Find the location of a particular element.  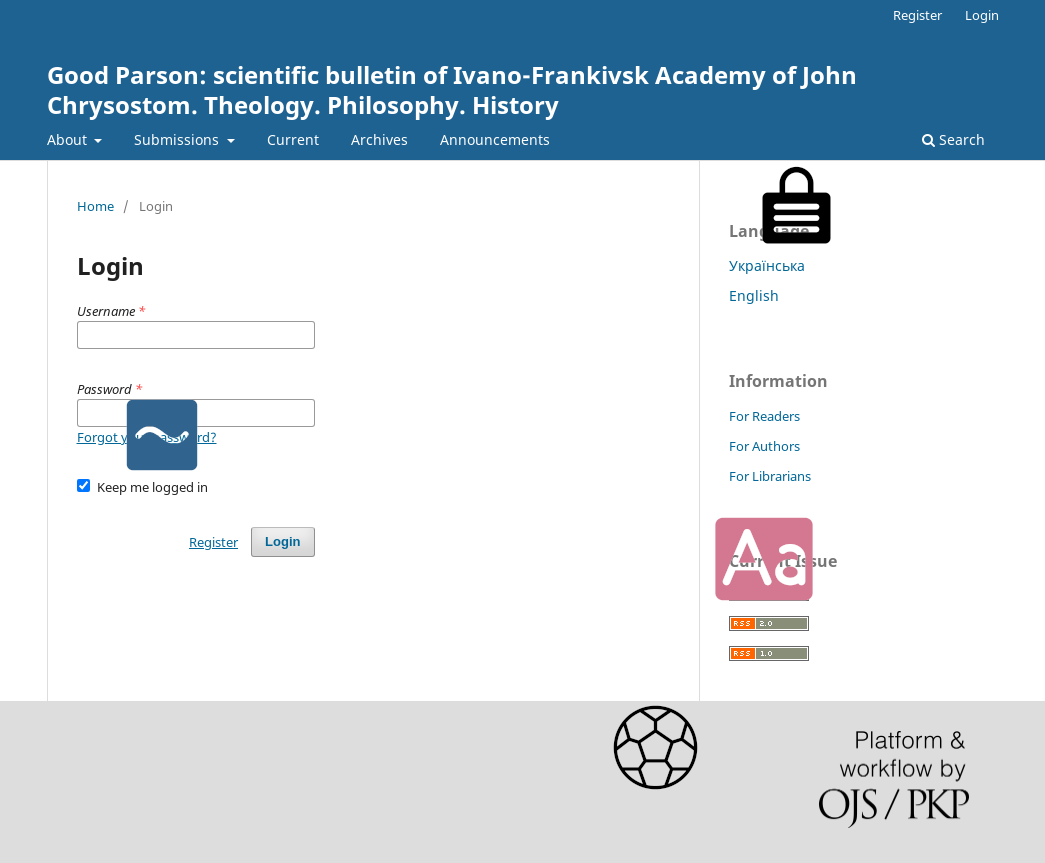

change font size settings is located at coordinates (764, 559).